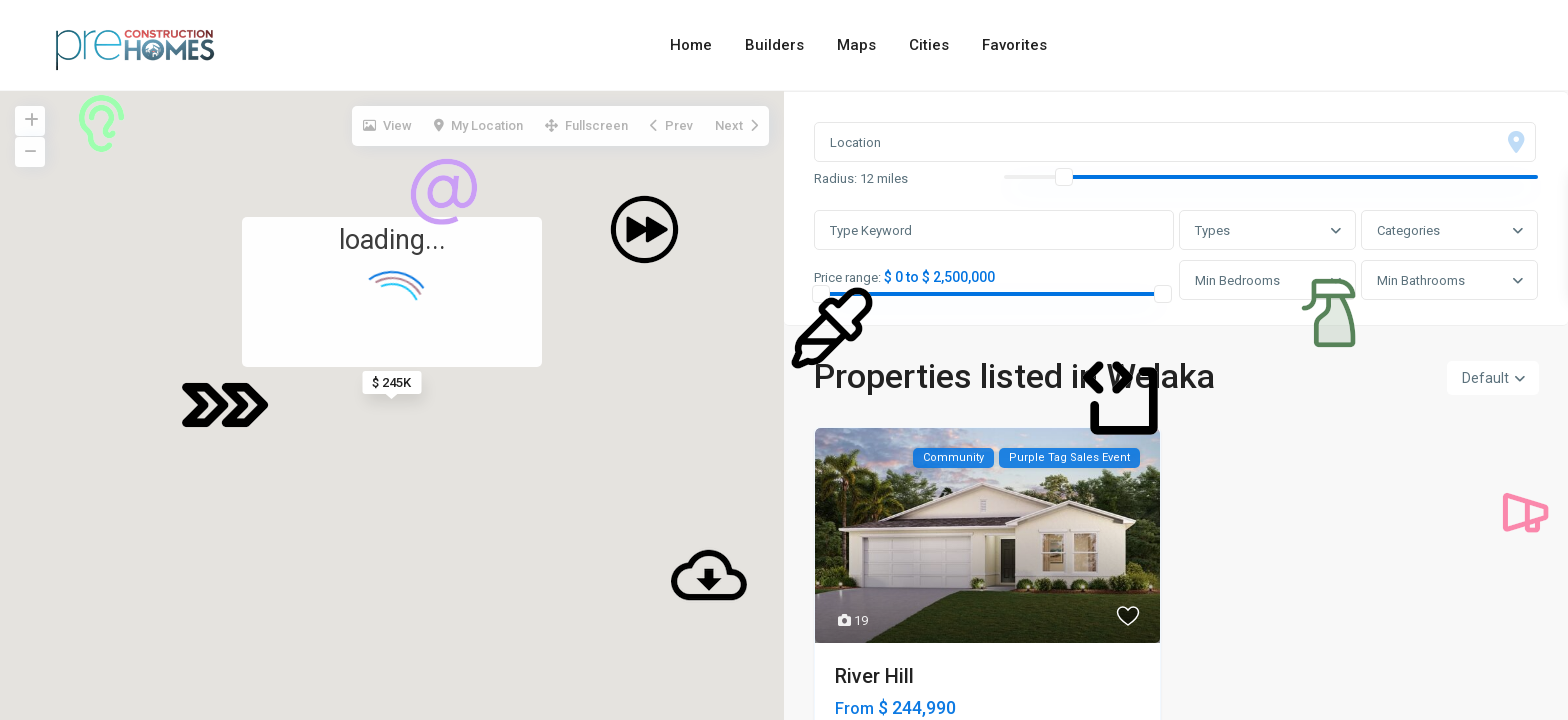 This screenshot has height=720, width=1568. Describe the element at coordinates (444, 192) in the screenshot. I see `compose a new email` at that location.